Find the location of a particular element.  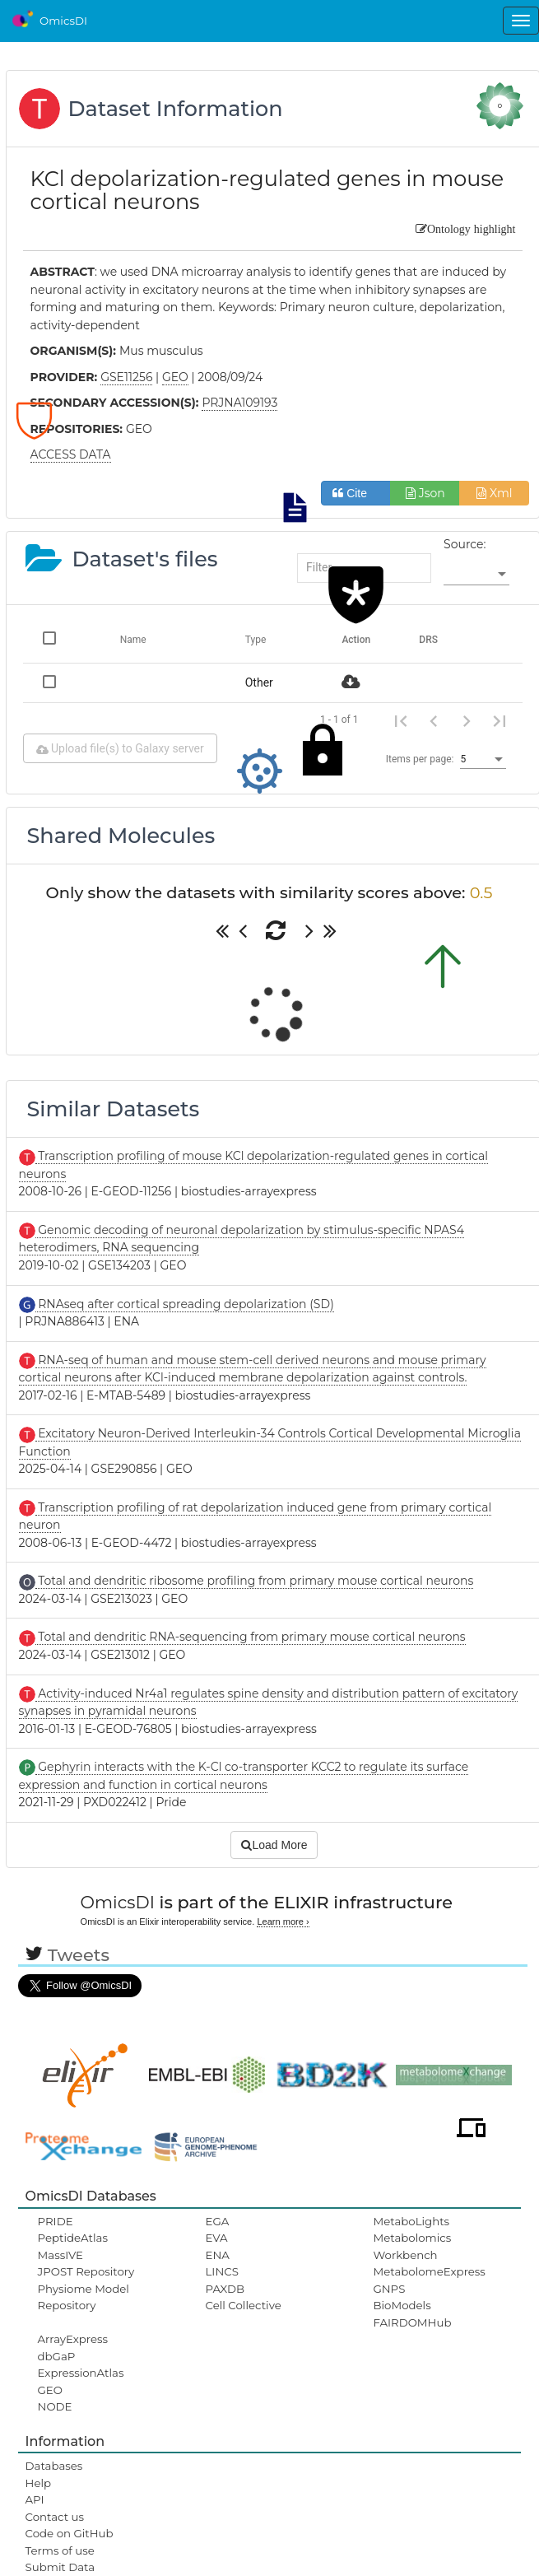

view document details is located at coordinates (295, 507).